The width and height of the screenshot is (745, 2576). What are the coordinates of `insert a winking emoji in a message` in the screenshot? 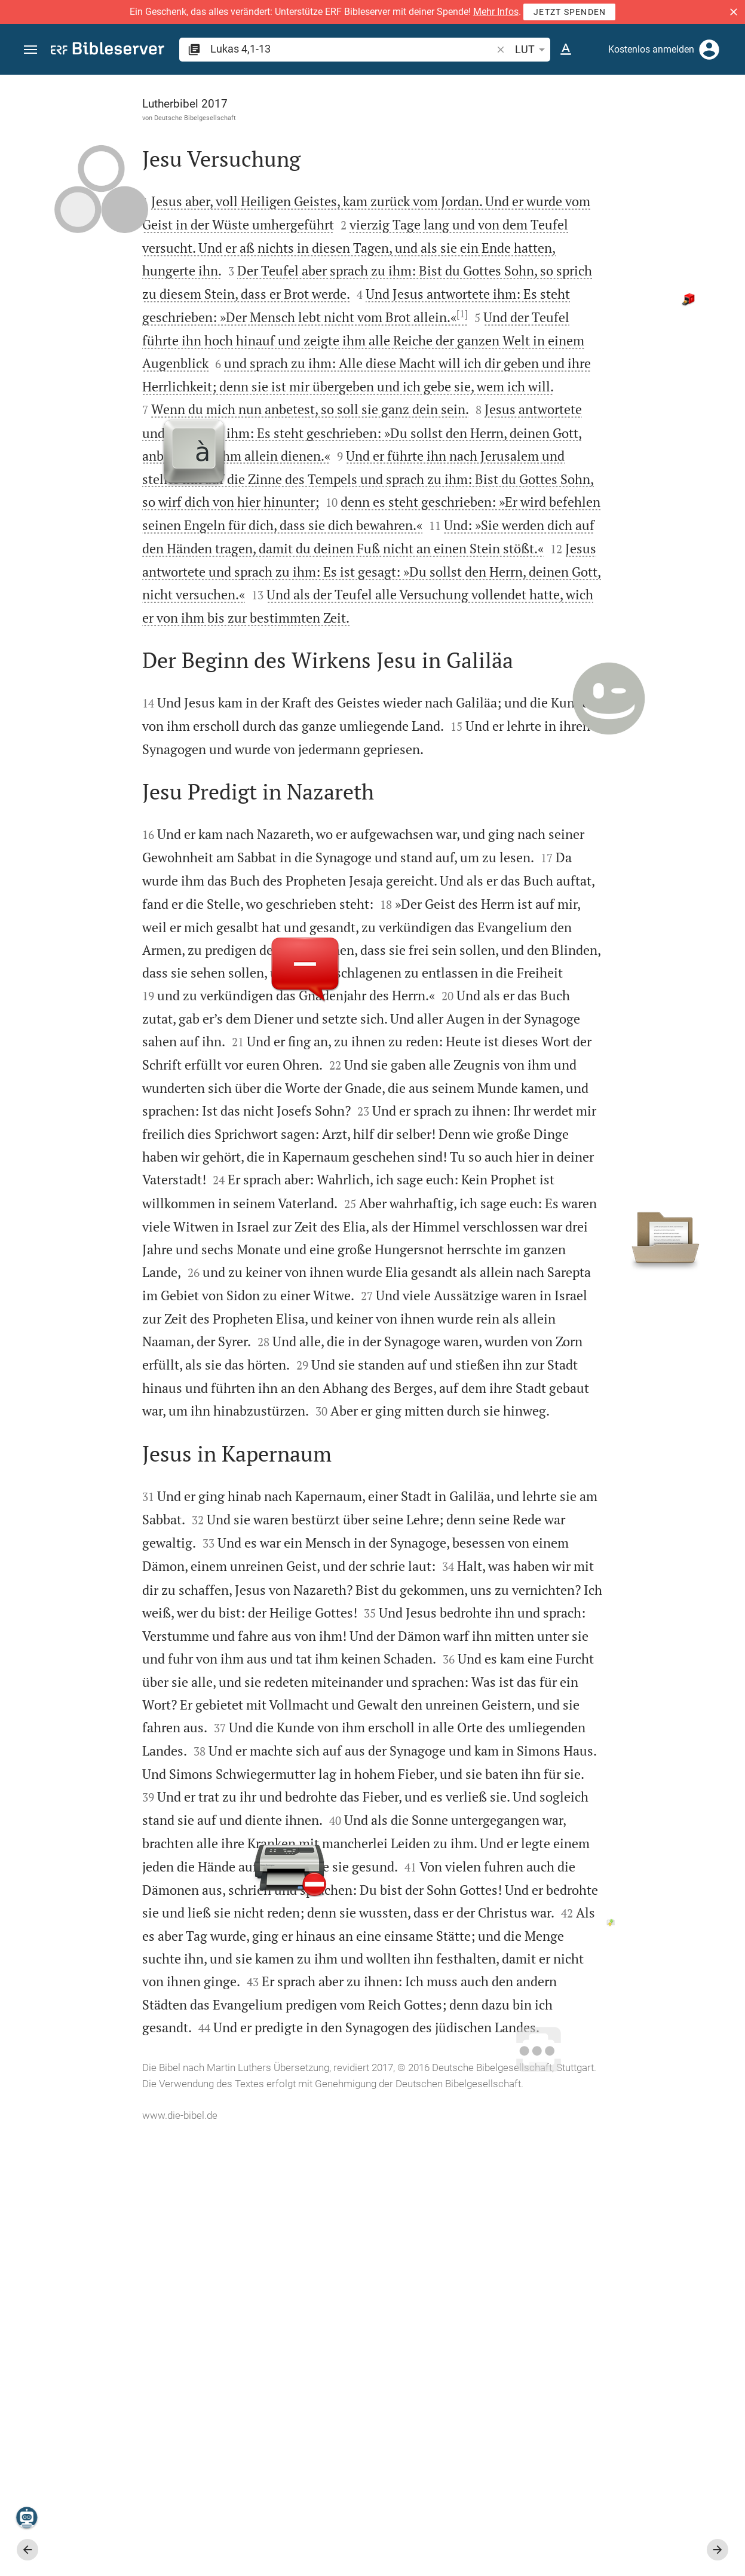 It's located at (609, 699).